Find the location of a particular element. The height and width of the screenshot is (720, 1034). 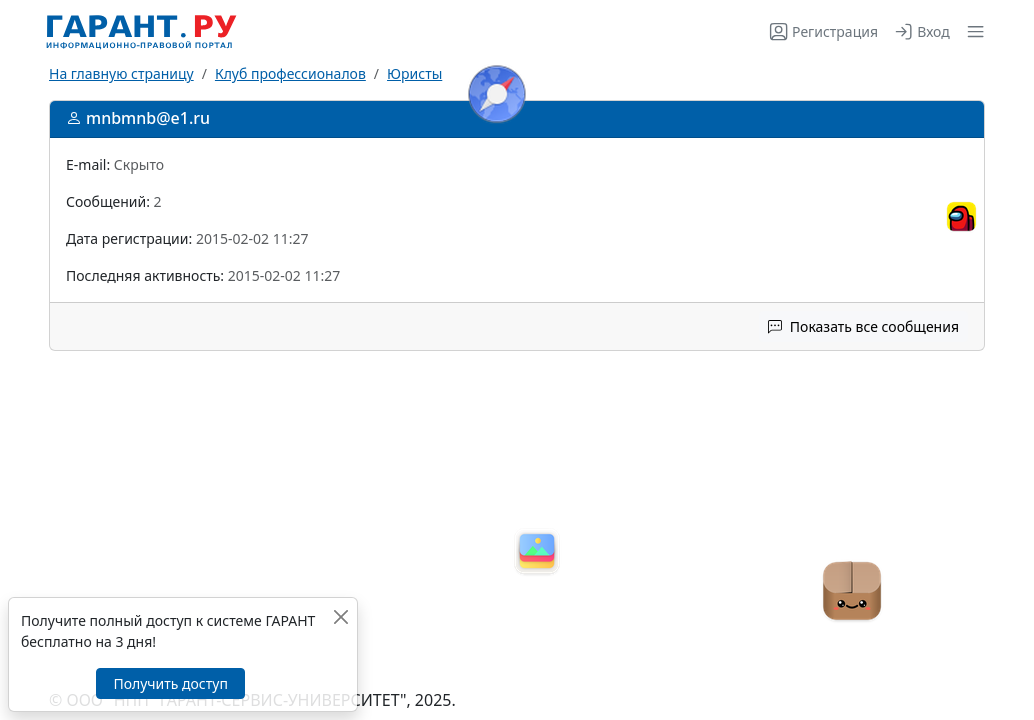

open imagefan reloaded photo viewer app is located at coordinates (537, 551).